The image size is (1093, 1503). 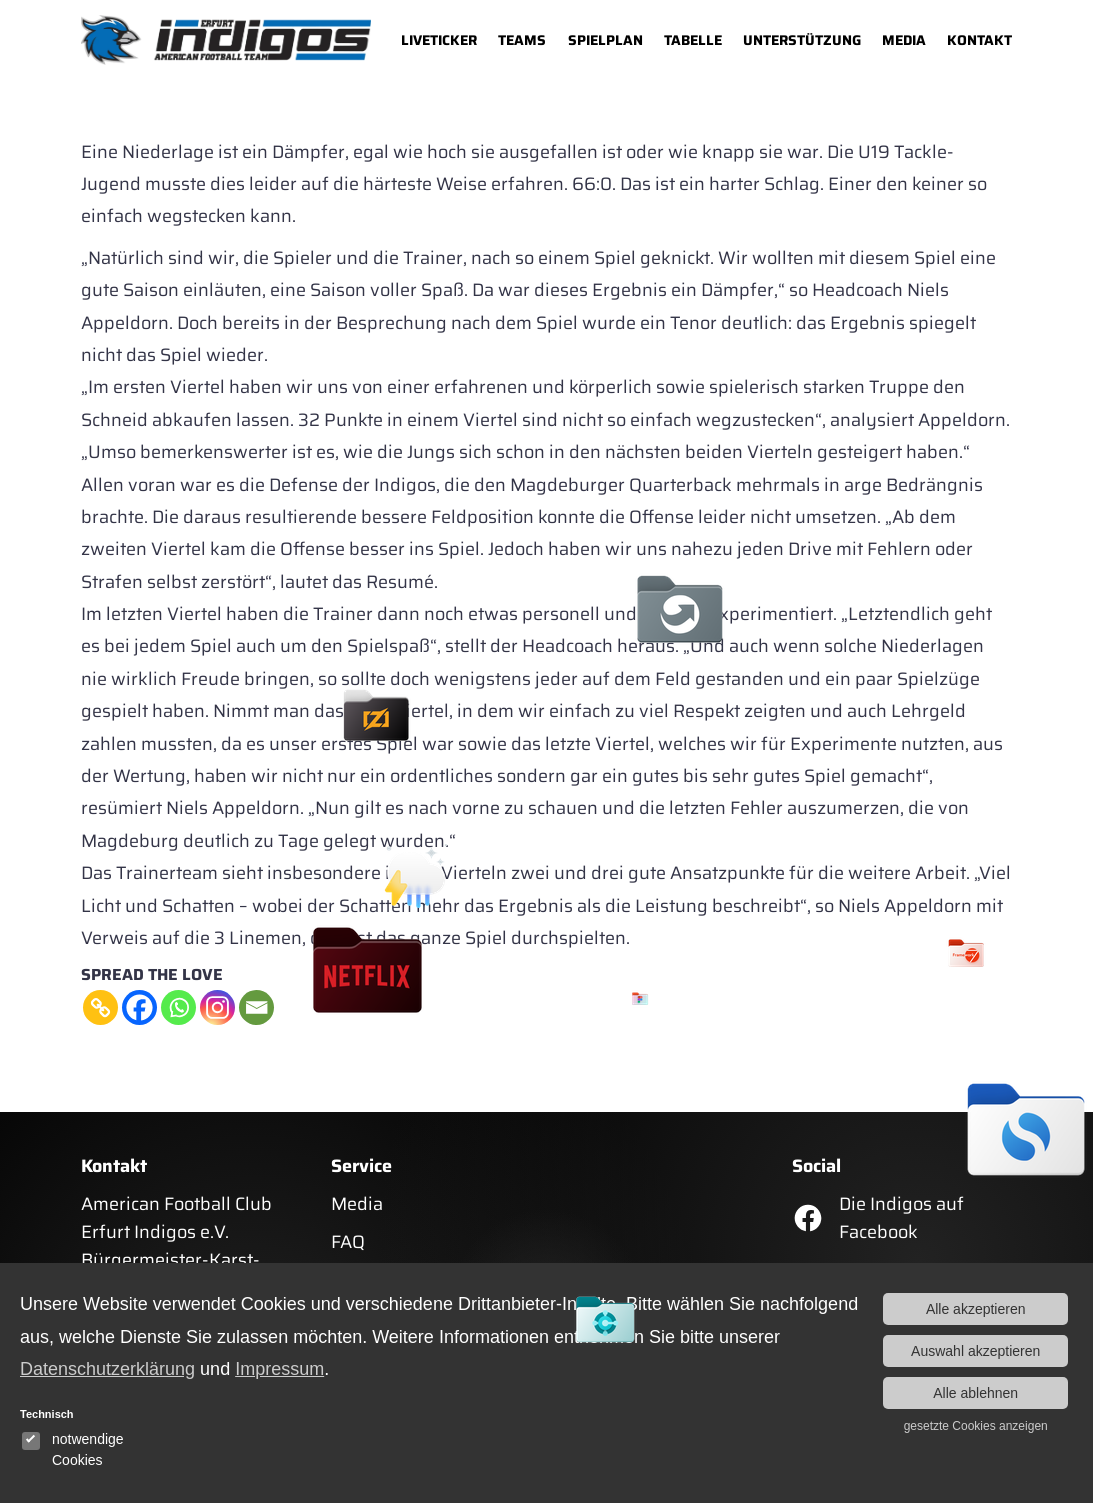 I want to click on open framework7 project folder, so click(x=966, y=954).